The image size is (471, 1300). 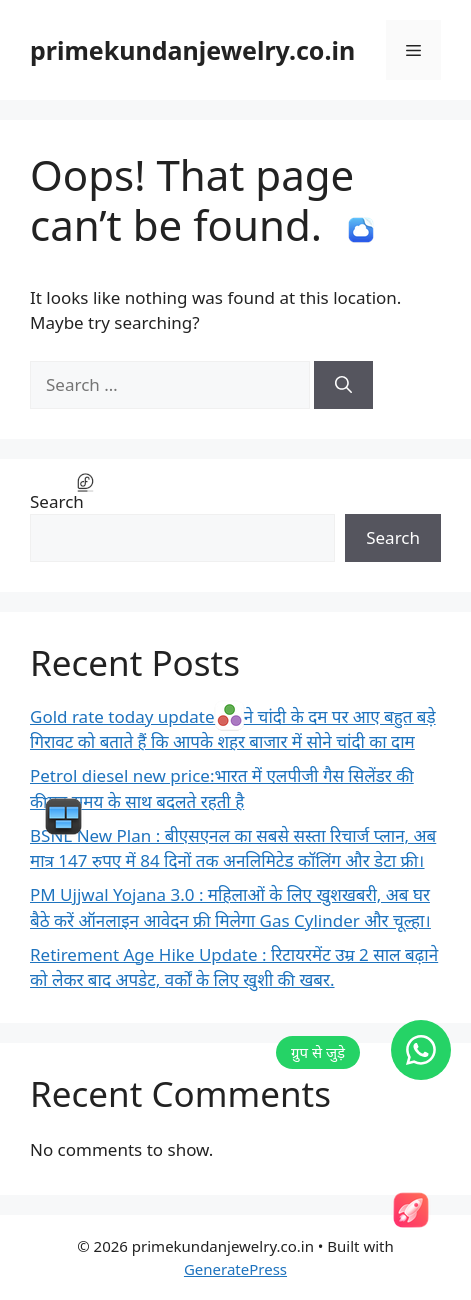 I want to click on launch the games app, so click(x=411, y=1210).